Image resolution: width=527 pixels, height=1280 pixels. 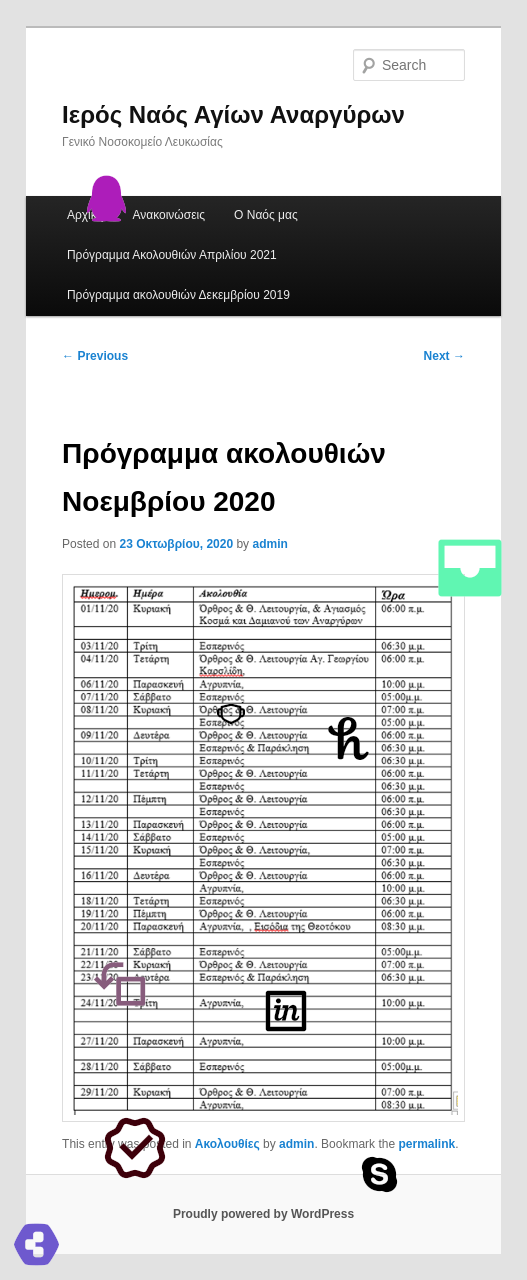 I want to click on rotate object counterclockwise, so click(x=121, y=984).